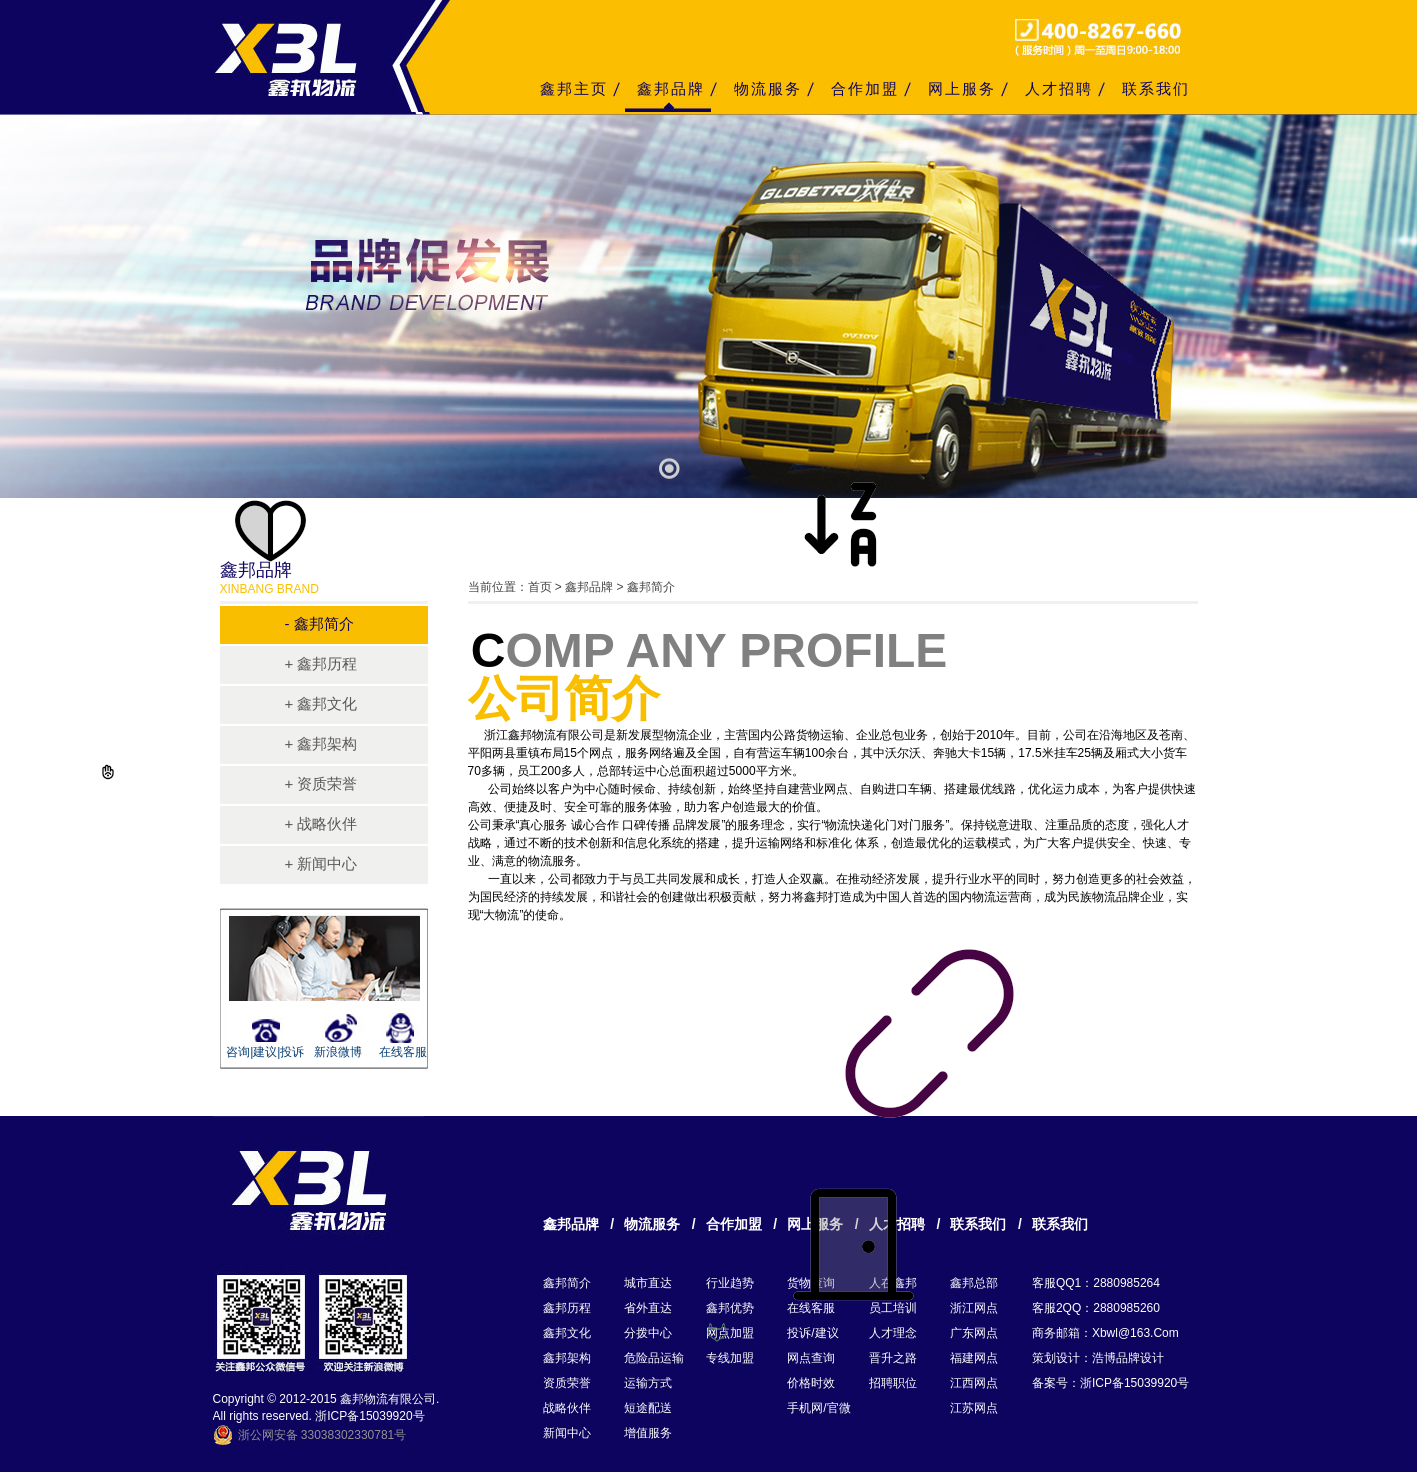 The height and width of the screenshot is (1472, 1417). What do you see at coordinates (842, 524) in the screenshot?
I see `sort items alphabetically from Z to A` at bounding box center [842, 524].